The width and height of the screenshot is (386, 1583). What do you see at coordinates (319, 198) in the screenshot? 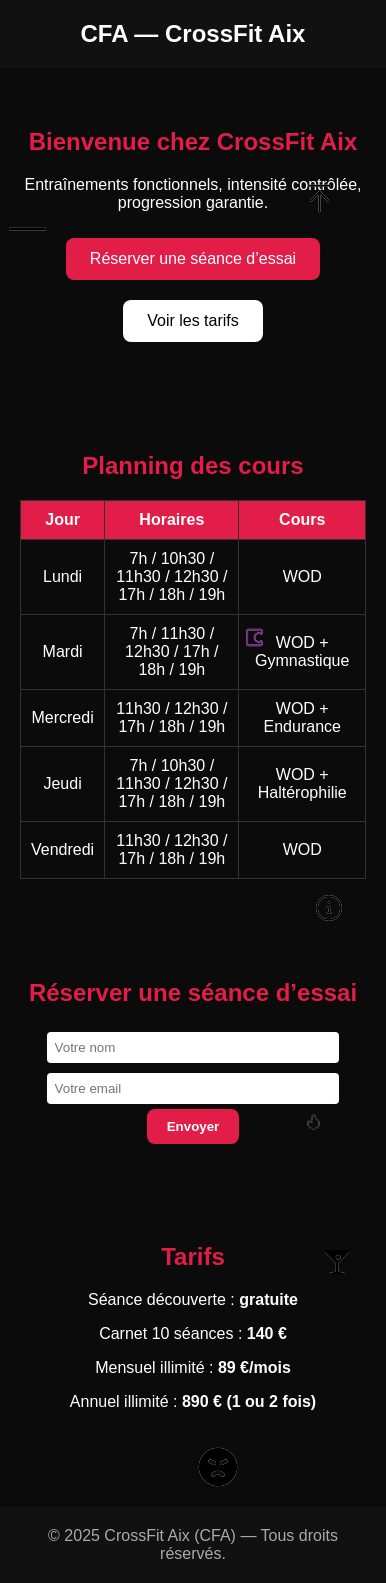
I see `move item to top of list` at bounding box center [319, 198].